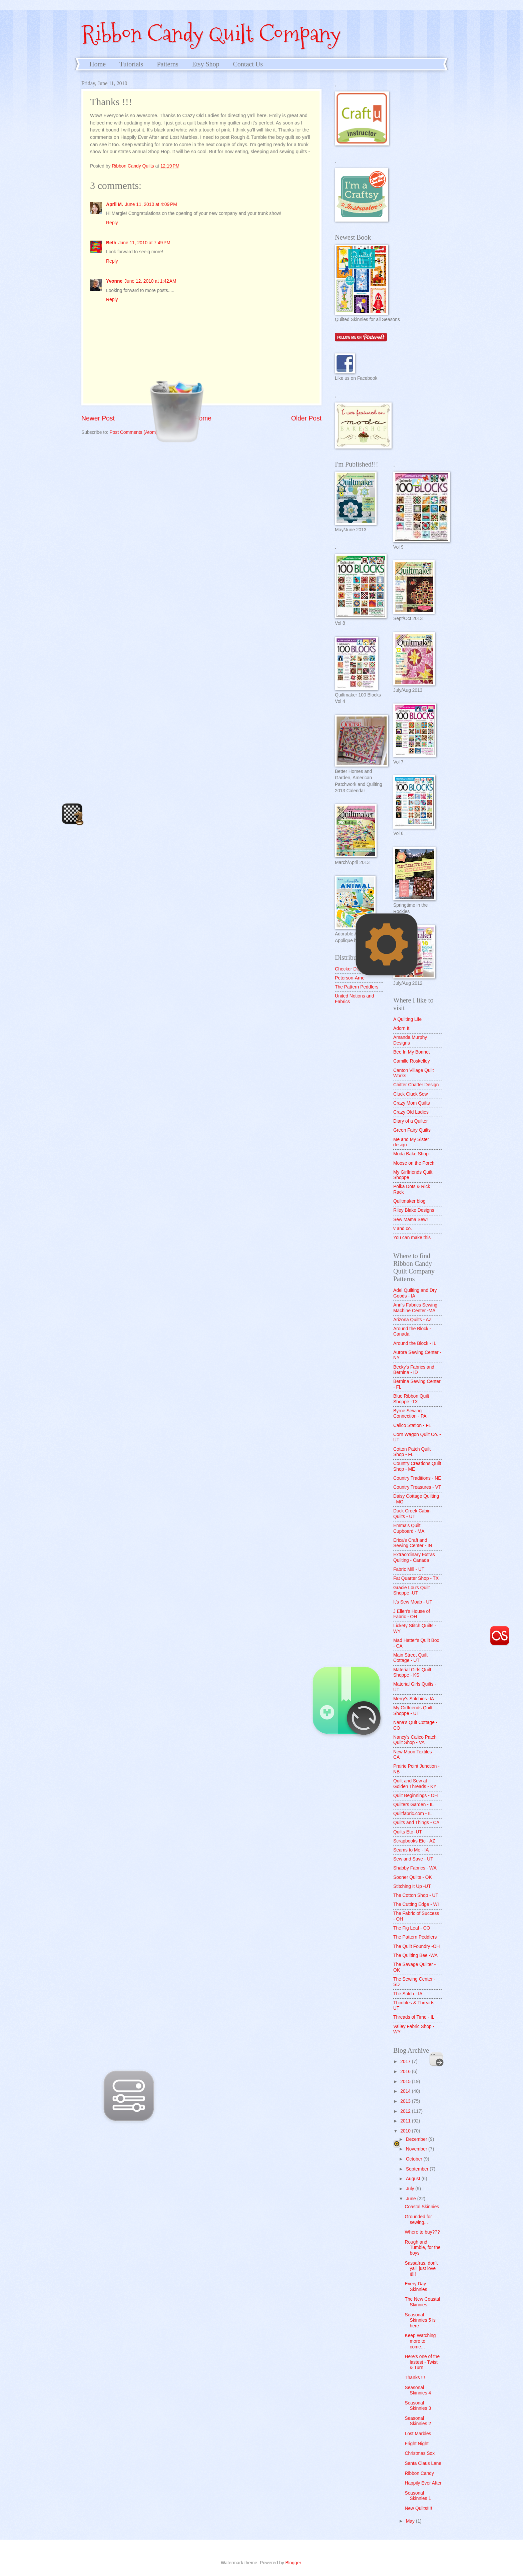 This screenshot has width=523, height=2576. Describe the element at coordinates (416, 483) in the screenshot. I see `open the photos app` at that location.